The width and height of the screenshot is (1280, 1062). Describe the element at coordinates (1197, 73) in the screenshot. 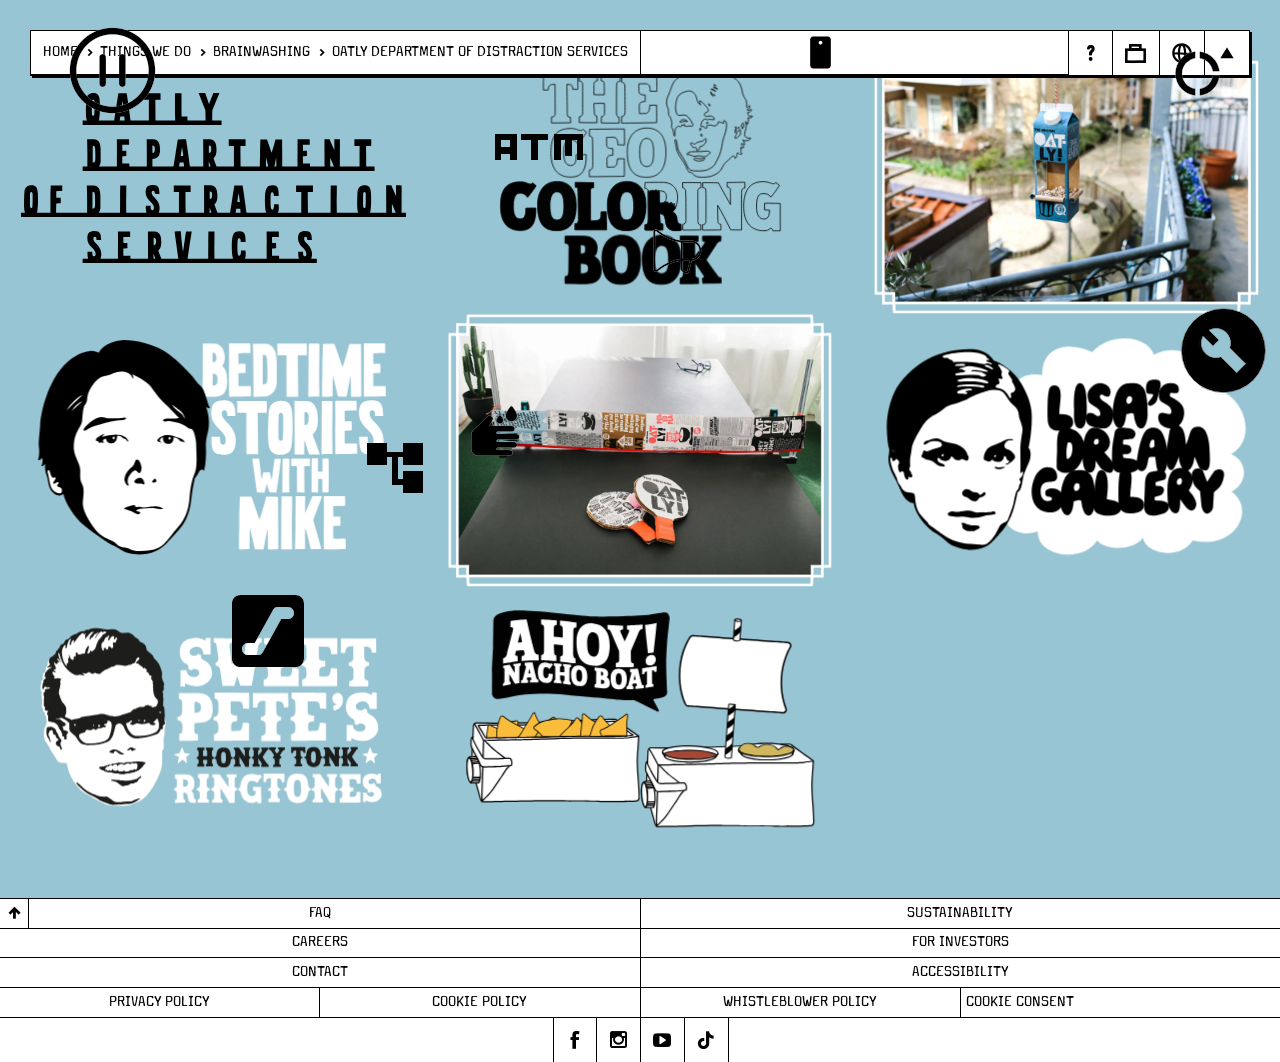

I see `view progress or completion status` at that location.